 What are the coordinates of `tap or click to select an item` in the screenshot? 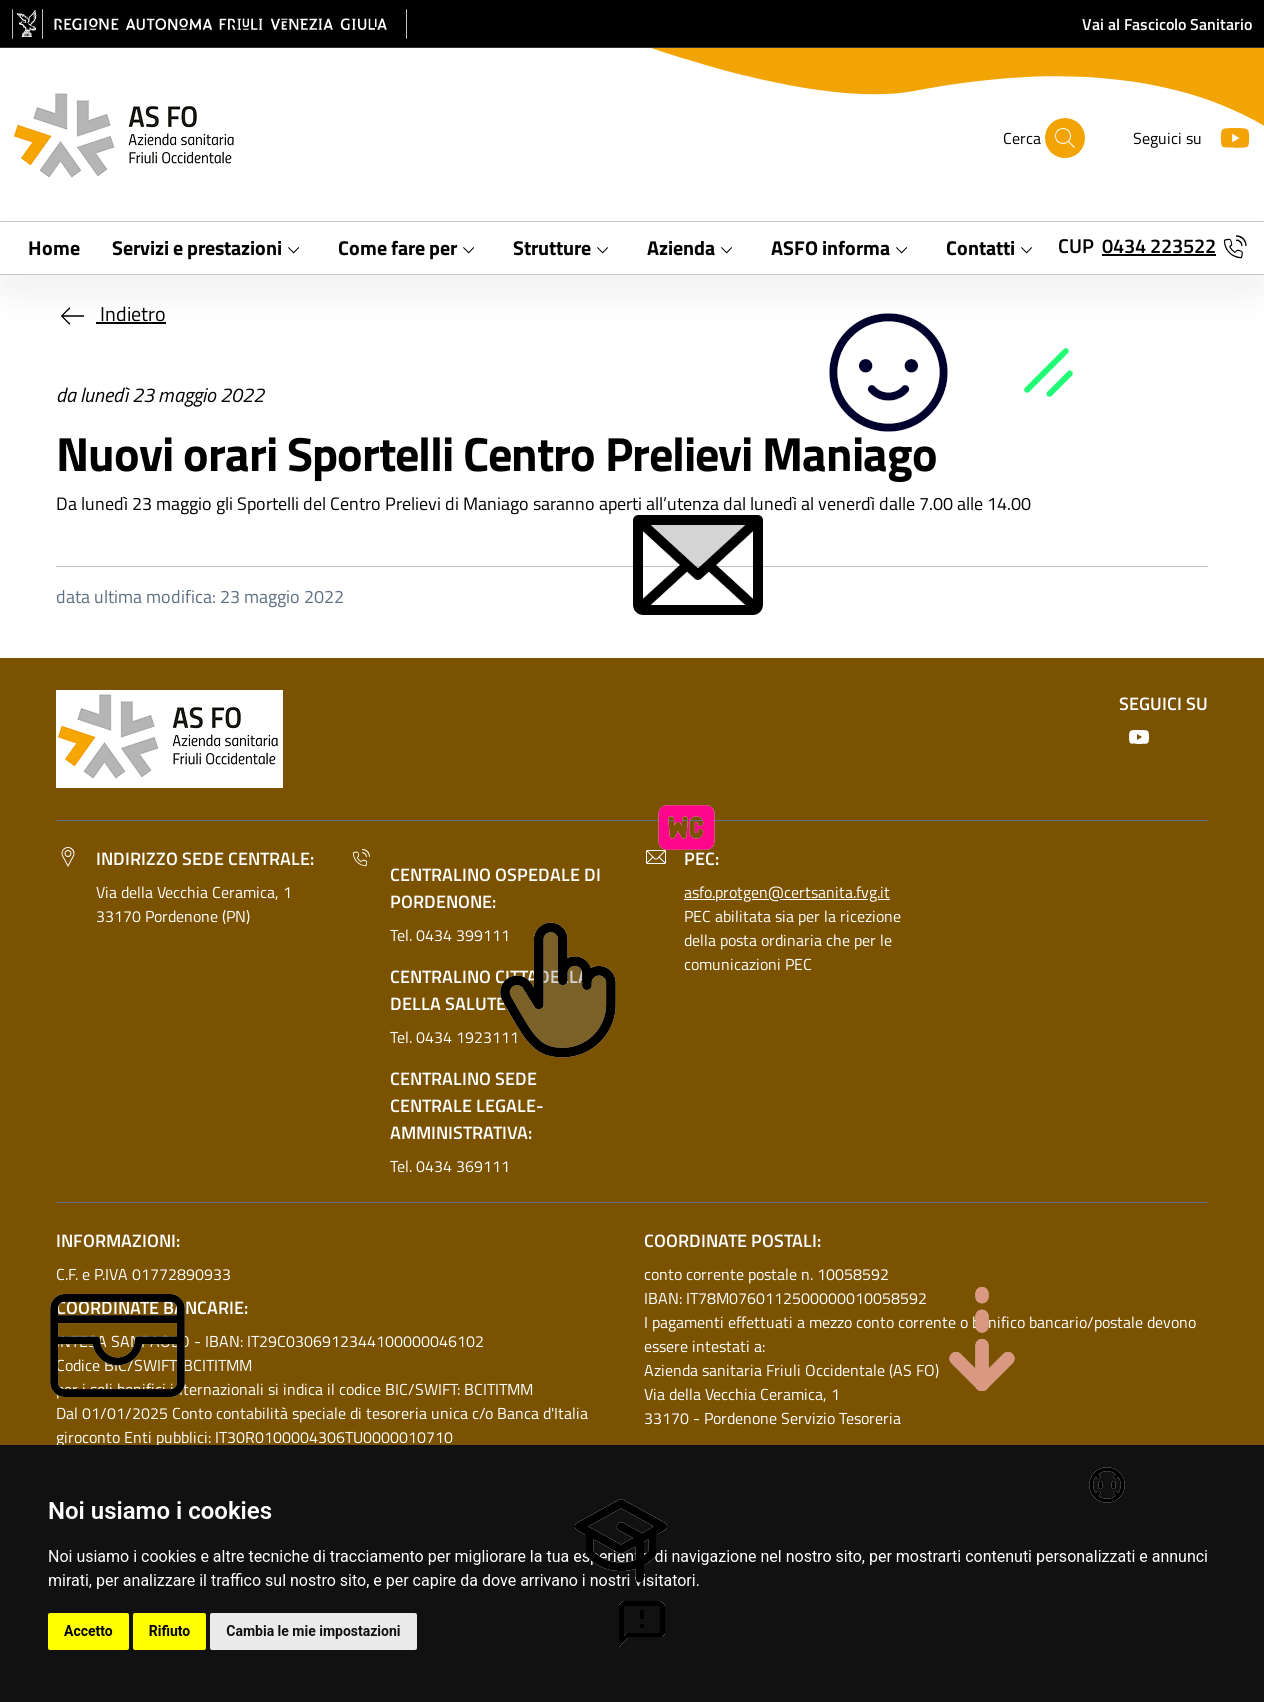 It's located at (558, 990).